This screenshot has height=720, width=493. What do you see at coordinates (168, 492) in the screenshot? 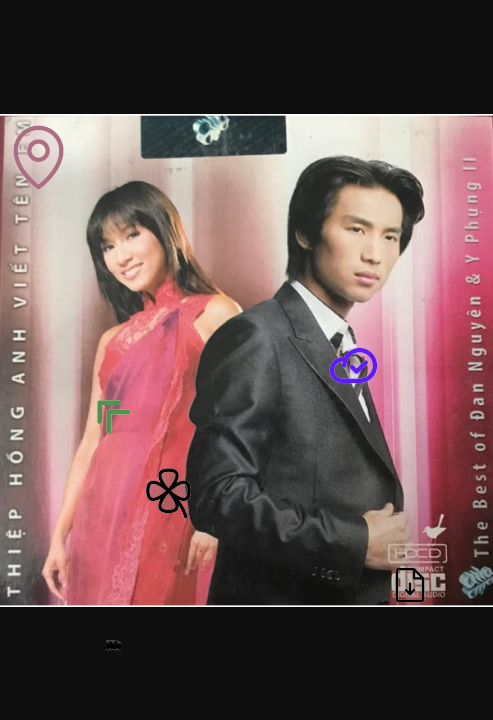
I see `indicates a lucky or bonus reward` at bounding box center [168, 492].